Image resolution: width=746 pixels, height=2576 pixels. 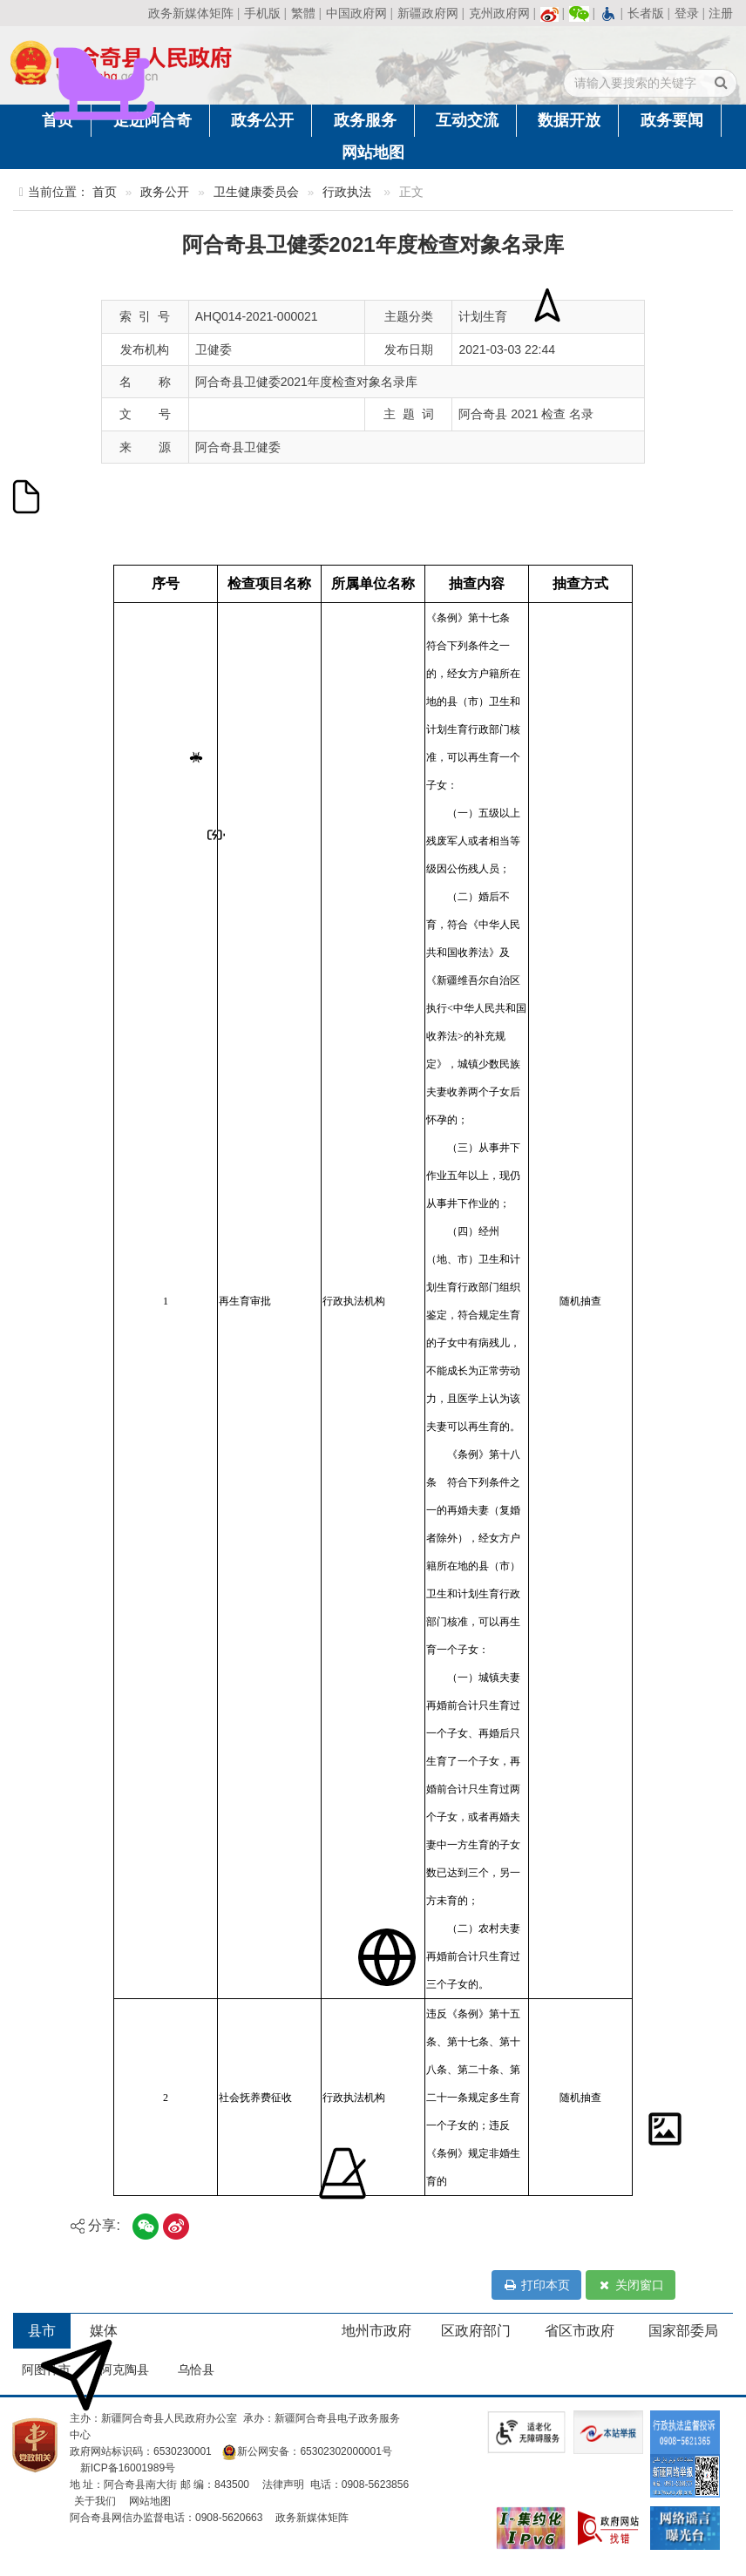 I want to click on access tempo or timing settings, so click(x=342, y=2173).